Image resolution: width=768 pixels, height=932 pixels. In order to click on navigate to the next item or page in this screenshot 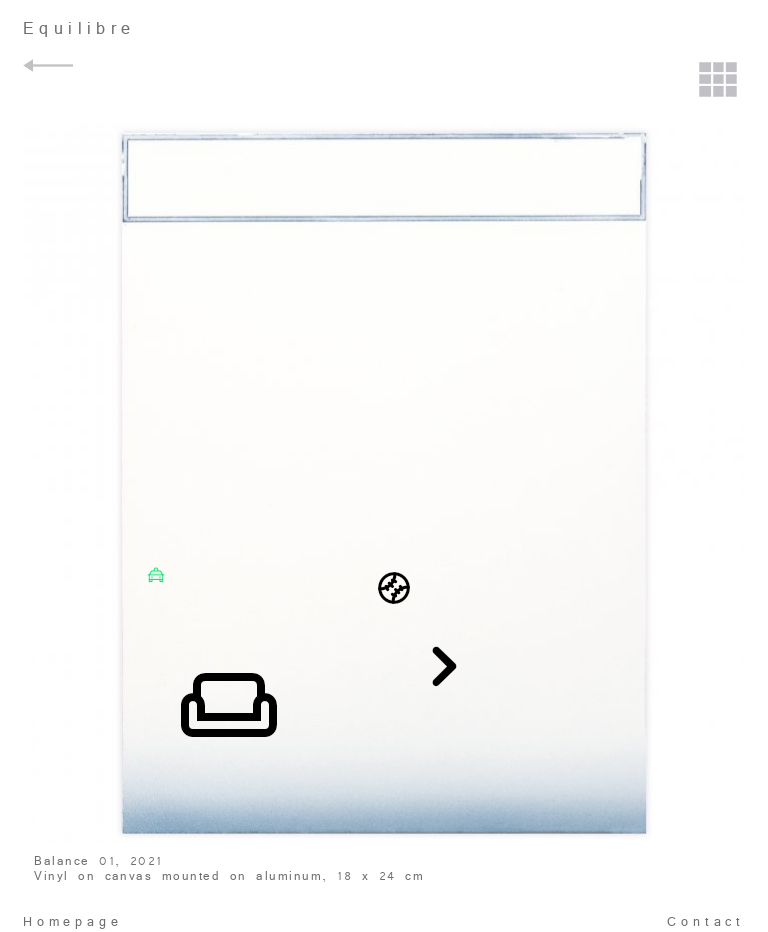, I will do `click(442, 666)`.